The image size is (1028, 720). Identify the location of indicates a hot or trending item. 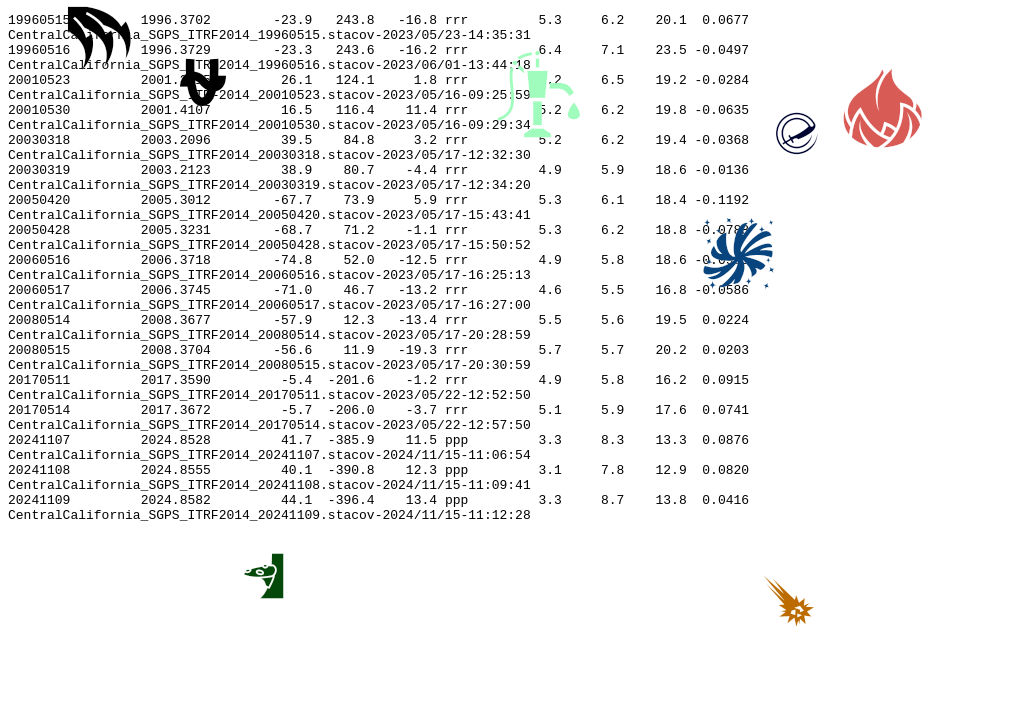
(882, 108).